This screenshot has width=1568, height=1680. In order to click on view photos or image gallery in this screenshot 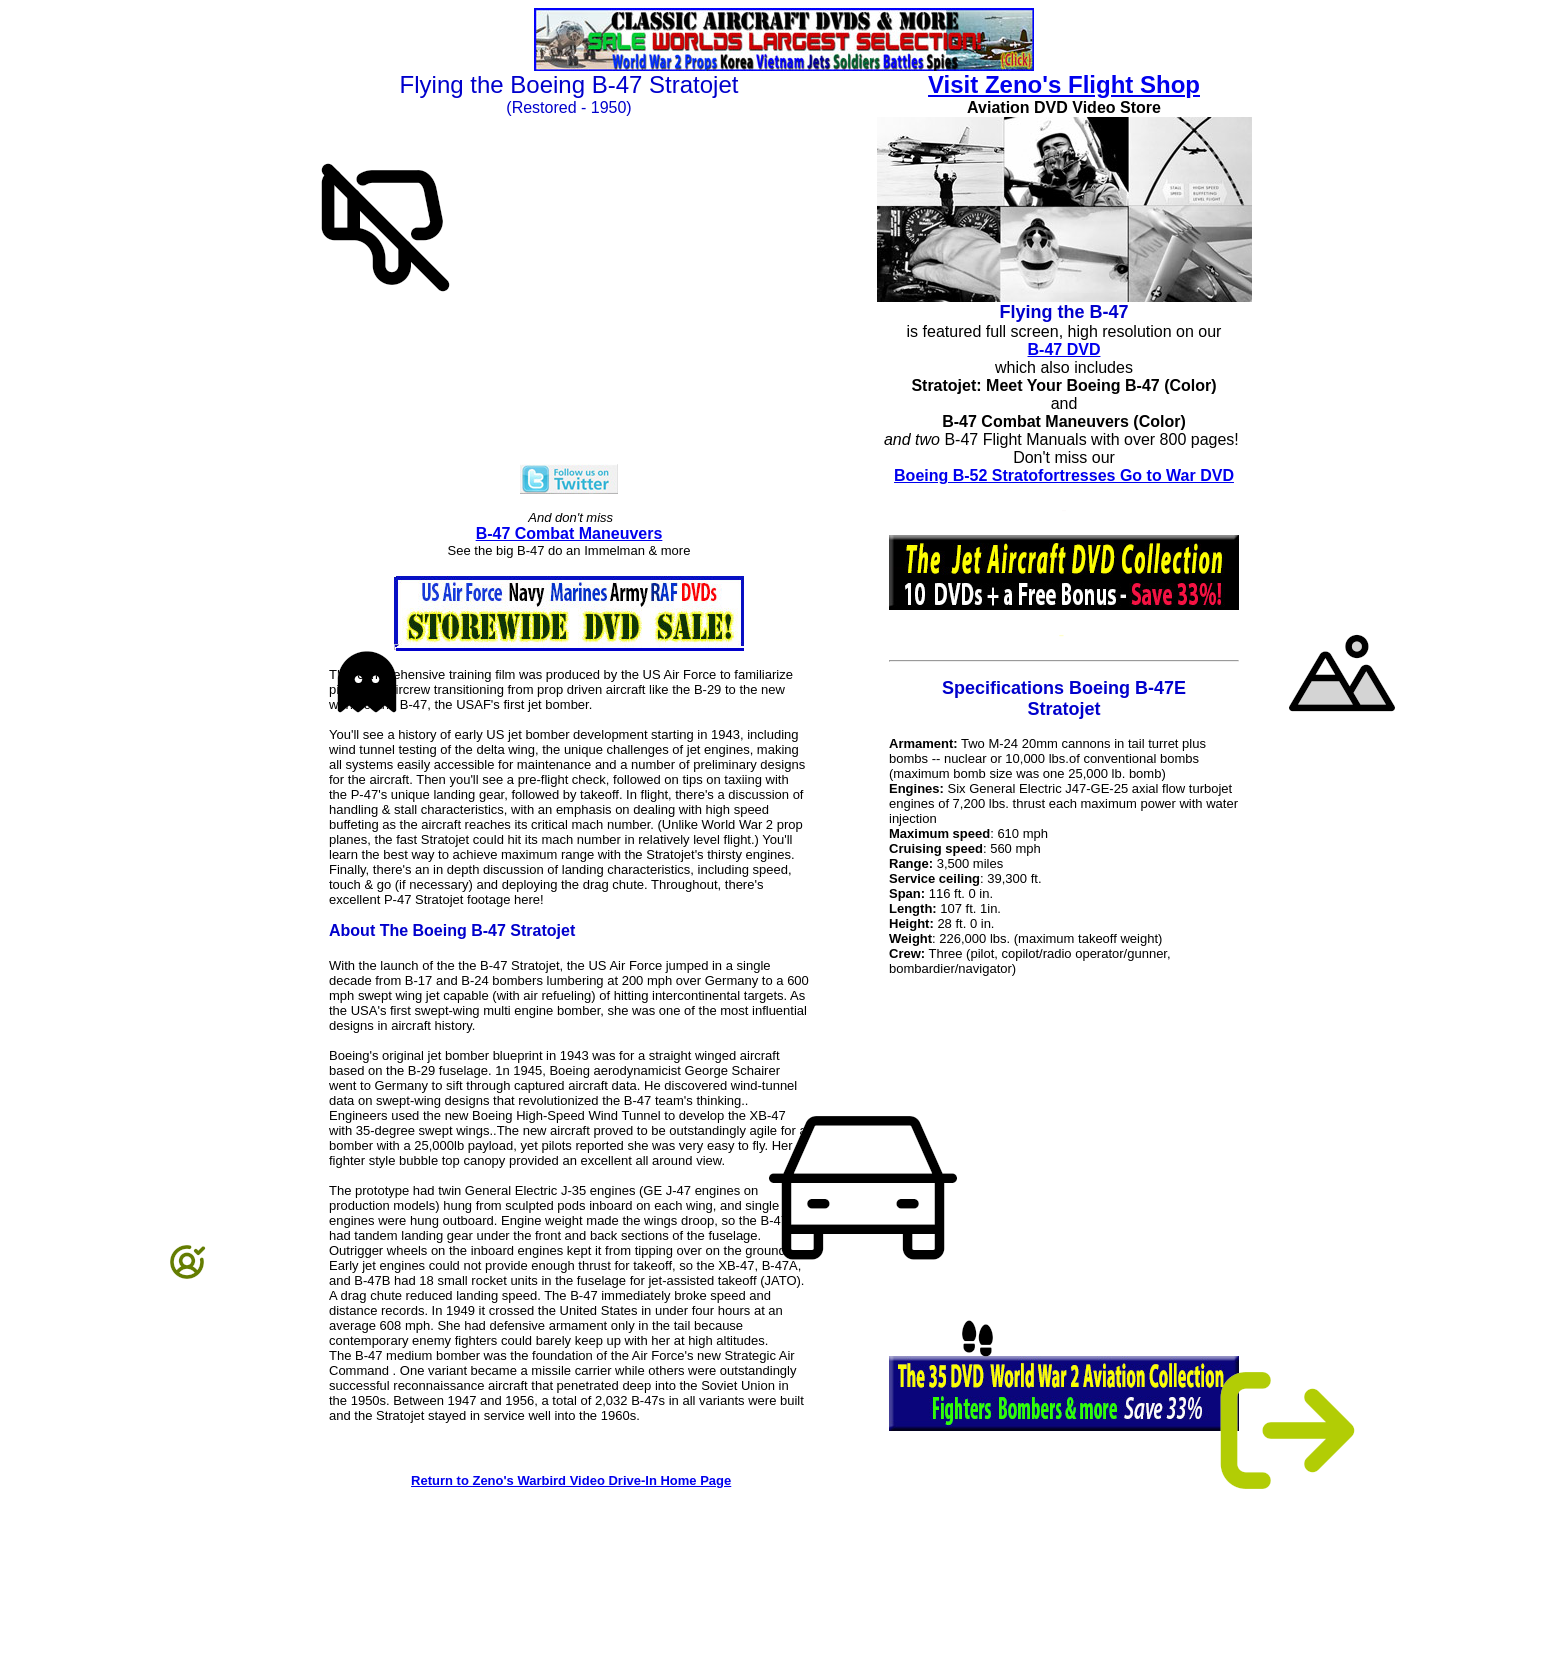, I will do `click(1342, 678)`.